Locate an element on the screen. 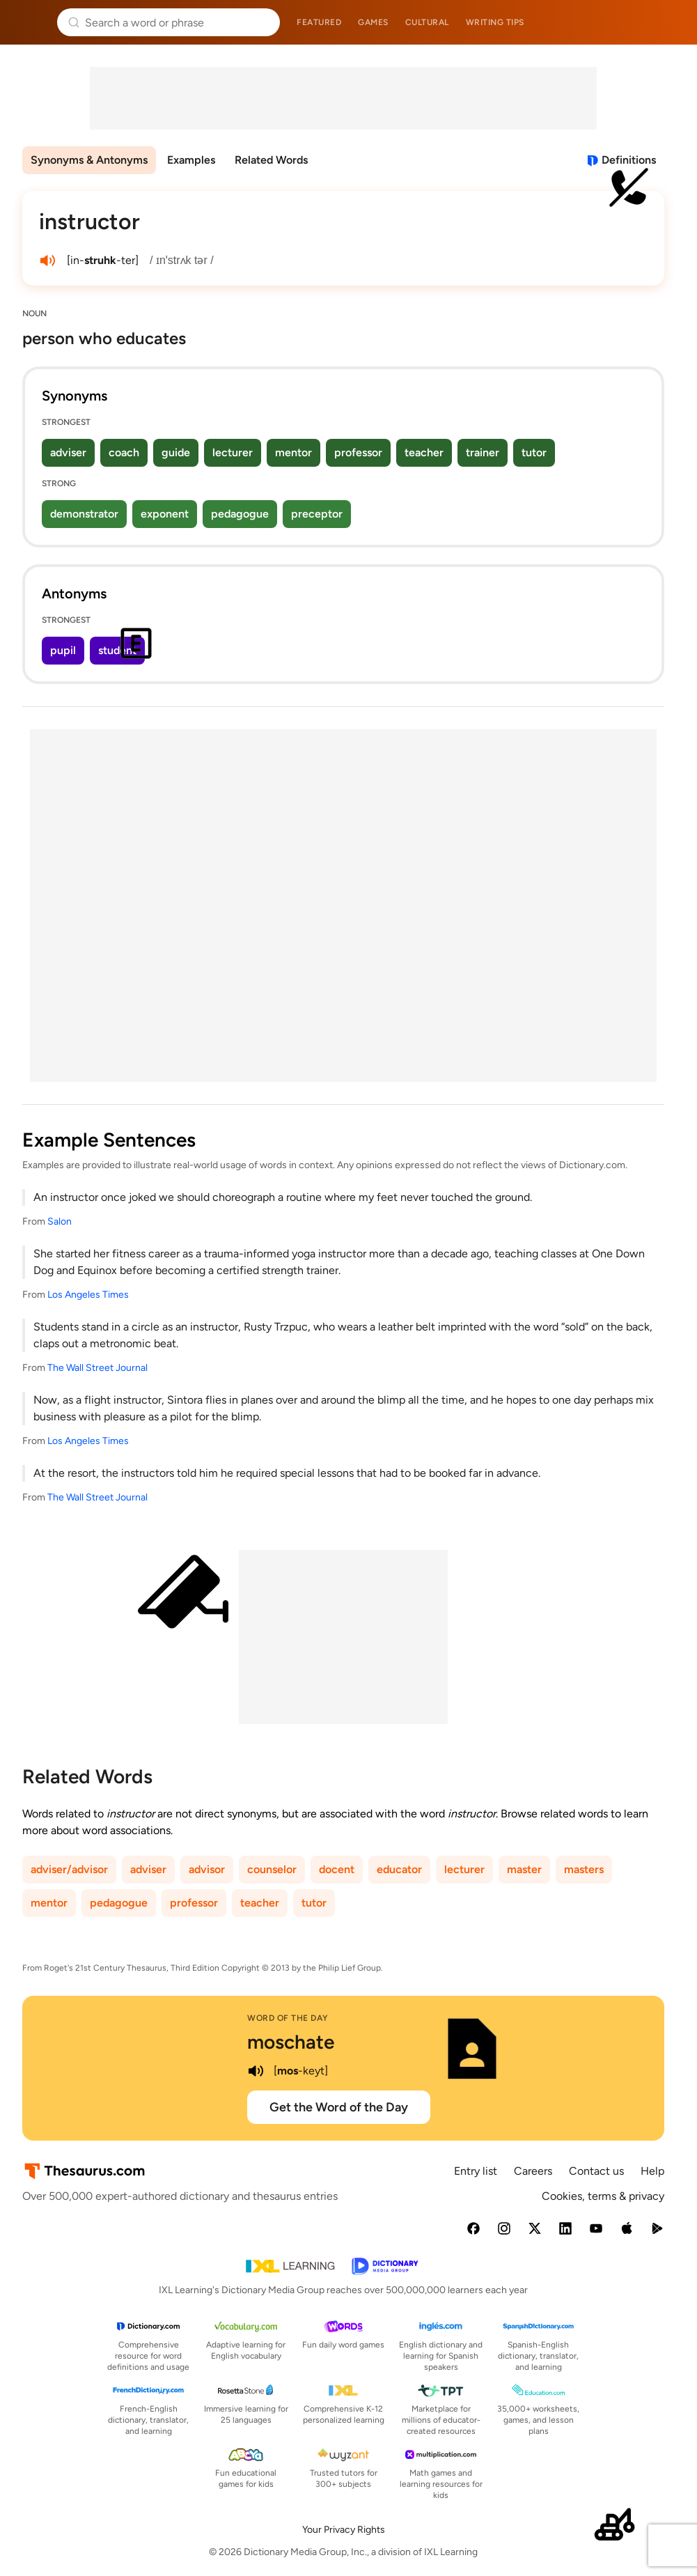  view contact details is located at coordinates (472, 2049).